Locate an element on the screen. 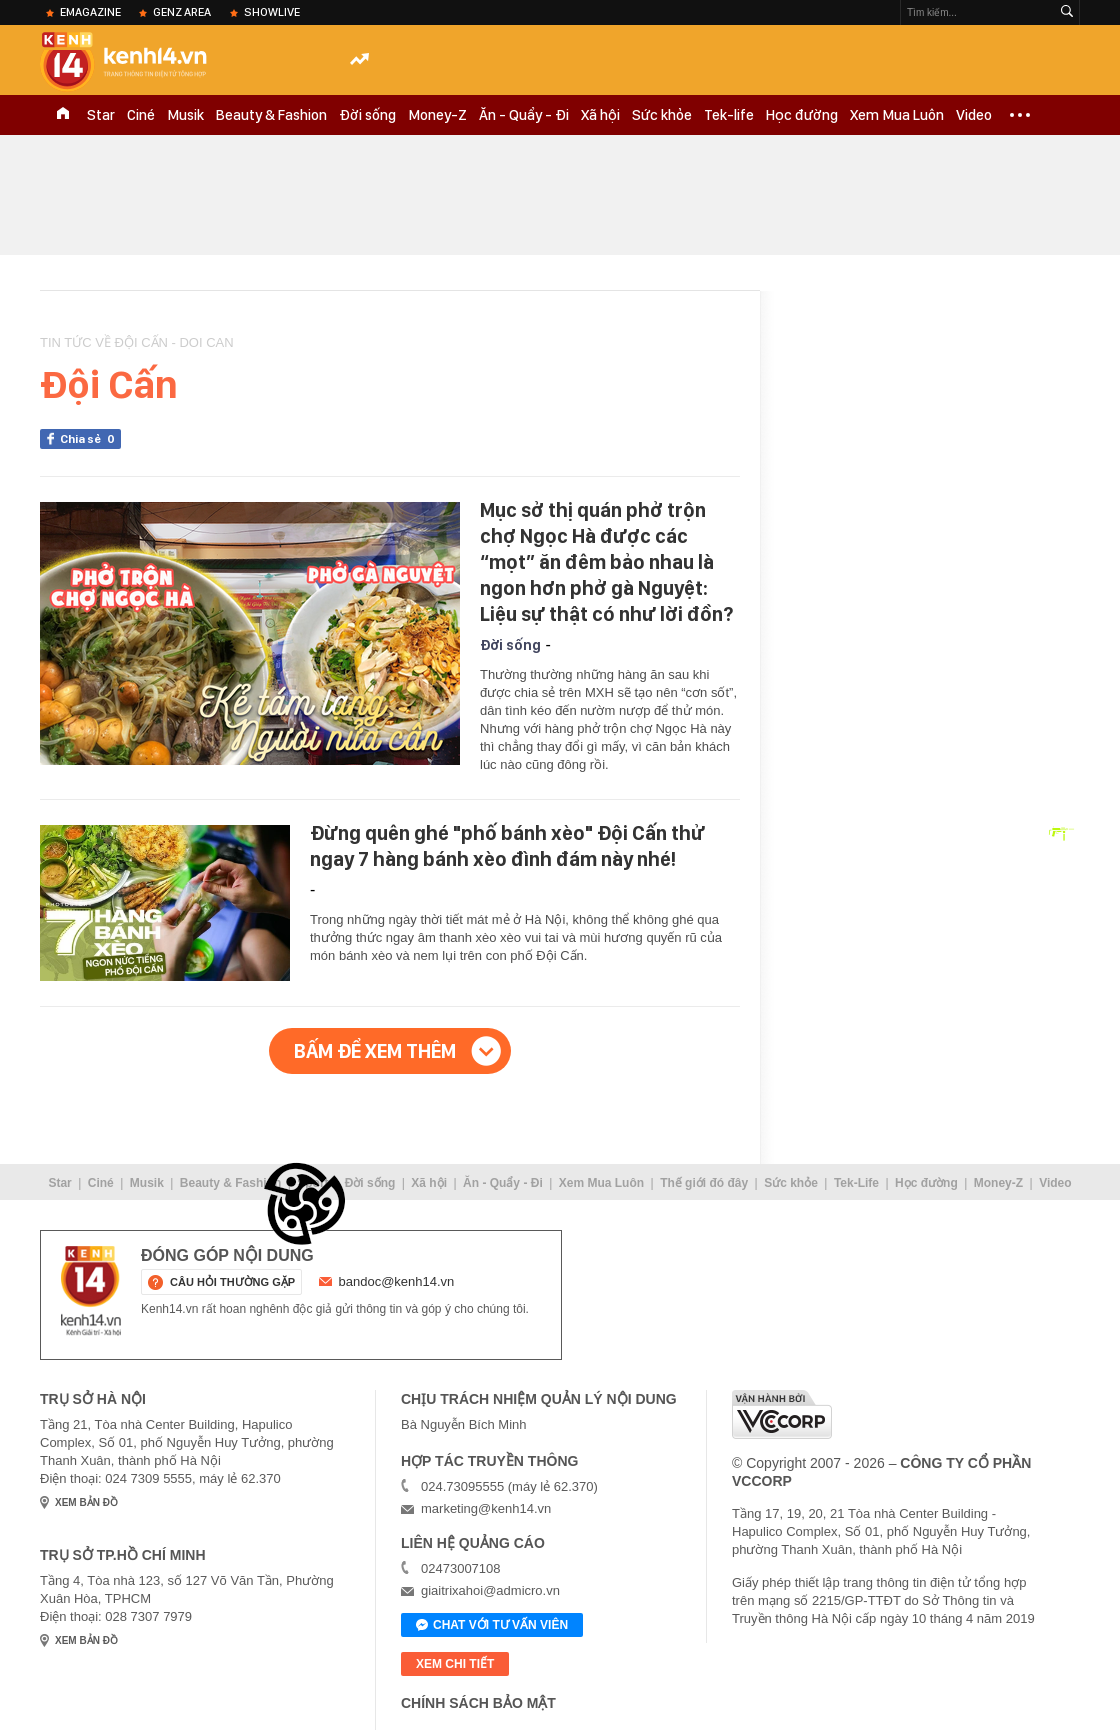  indicates maximum security or multi-factor authentication enabled is located at coordinates (304, 1203).